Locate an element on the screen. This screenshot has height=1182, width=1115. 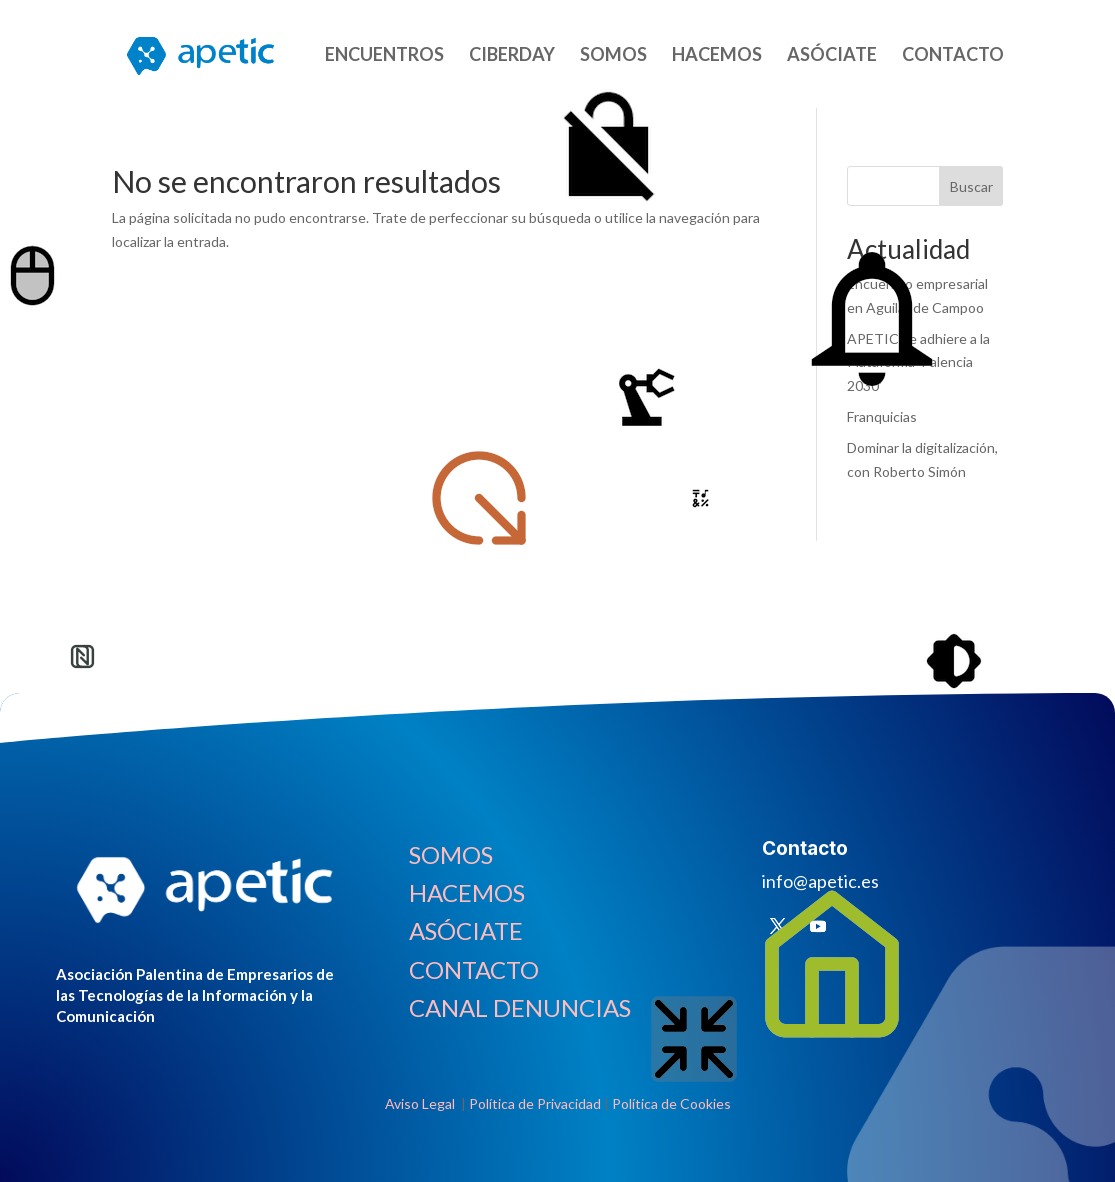
adjust screen brightness settings is located at coordinates (954, 661).